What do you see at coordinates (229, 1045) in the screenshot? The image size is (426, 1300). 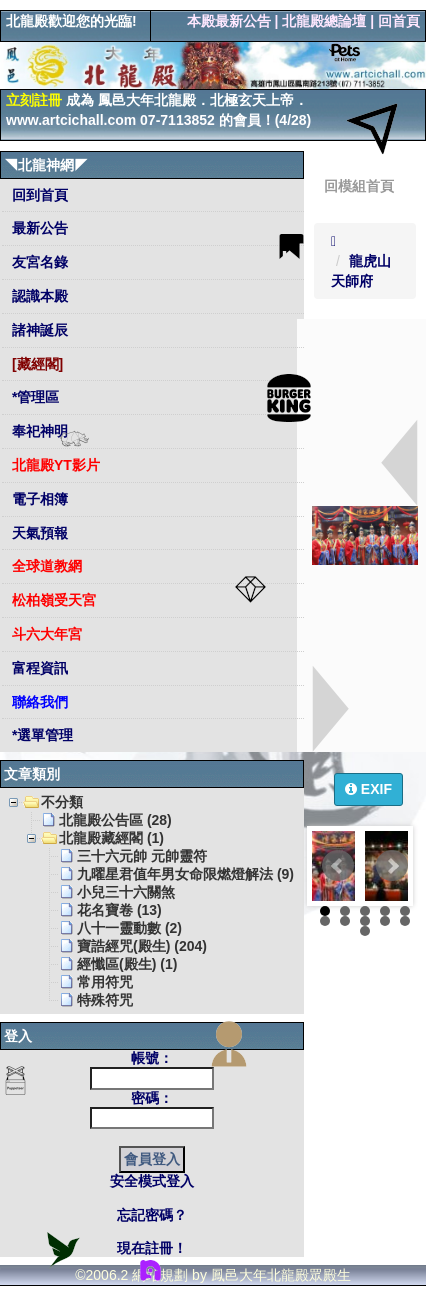 I see `view your profile` at bounding box center [229, 1045].